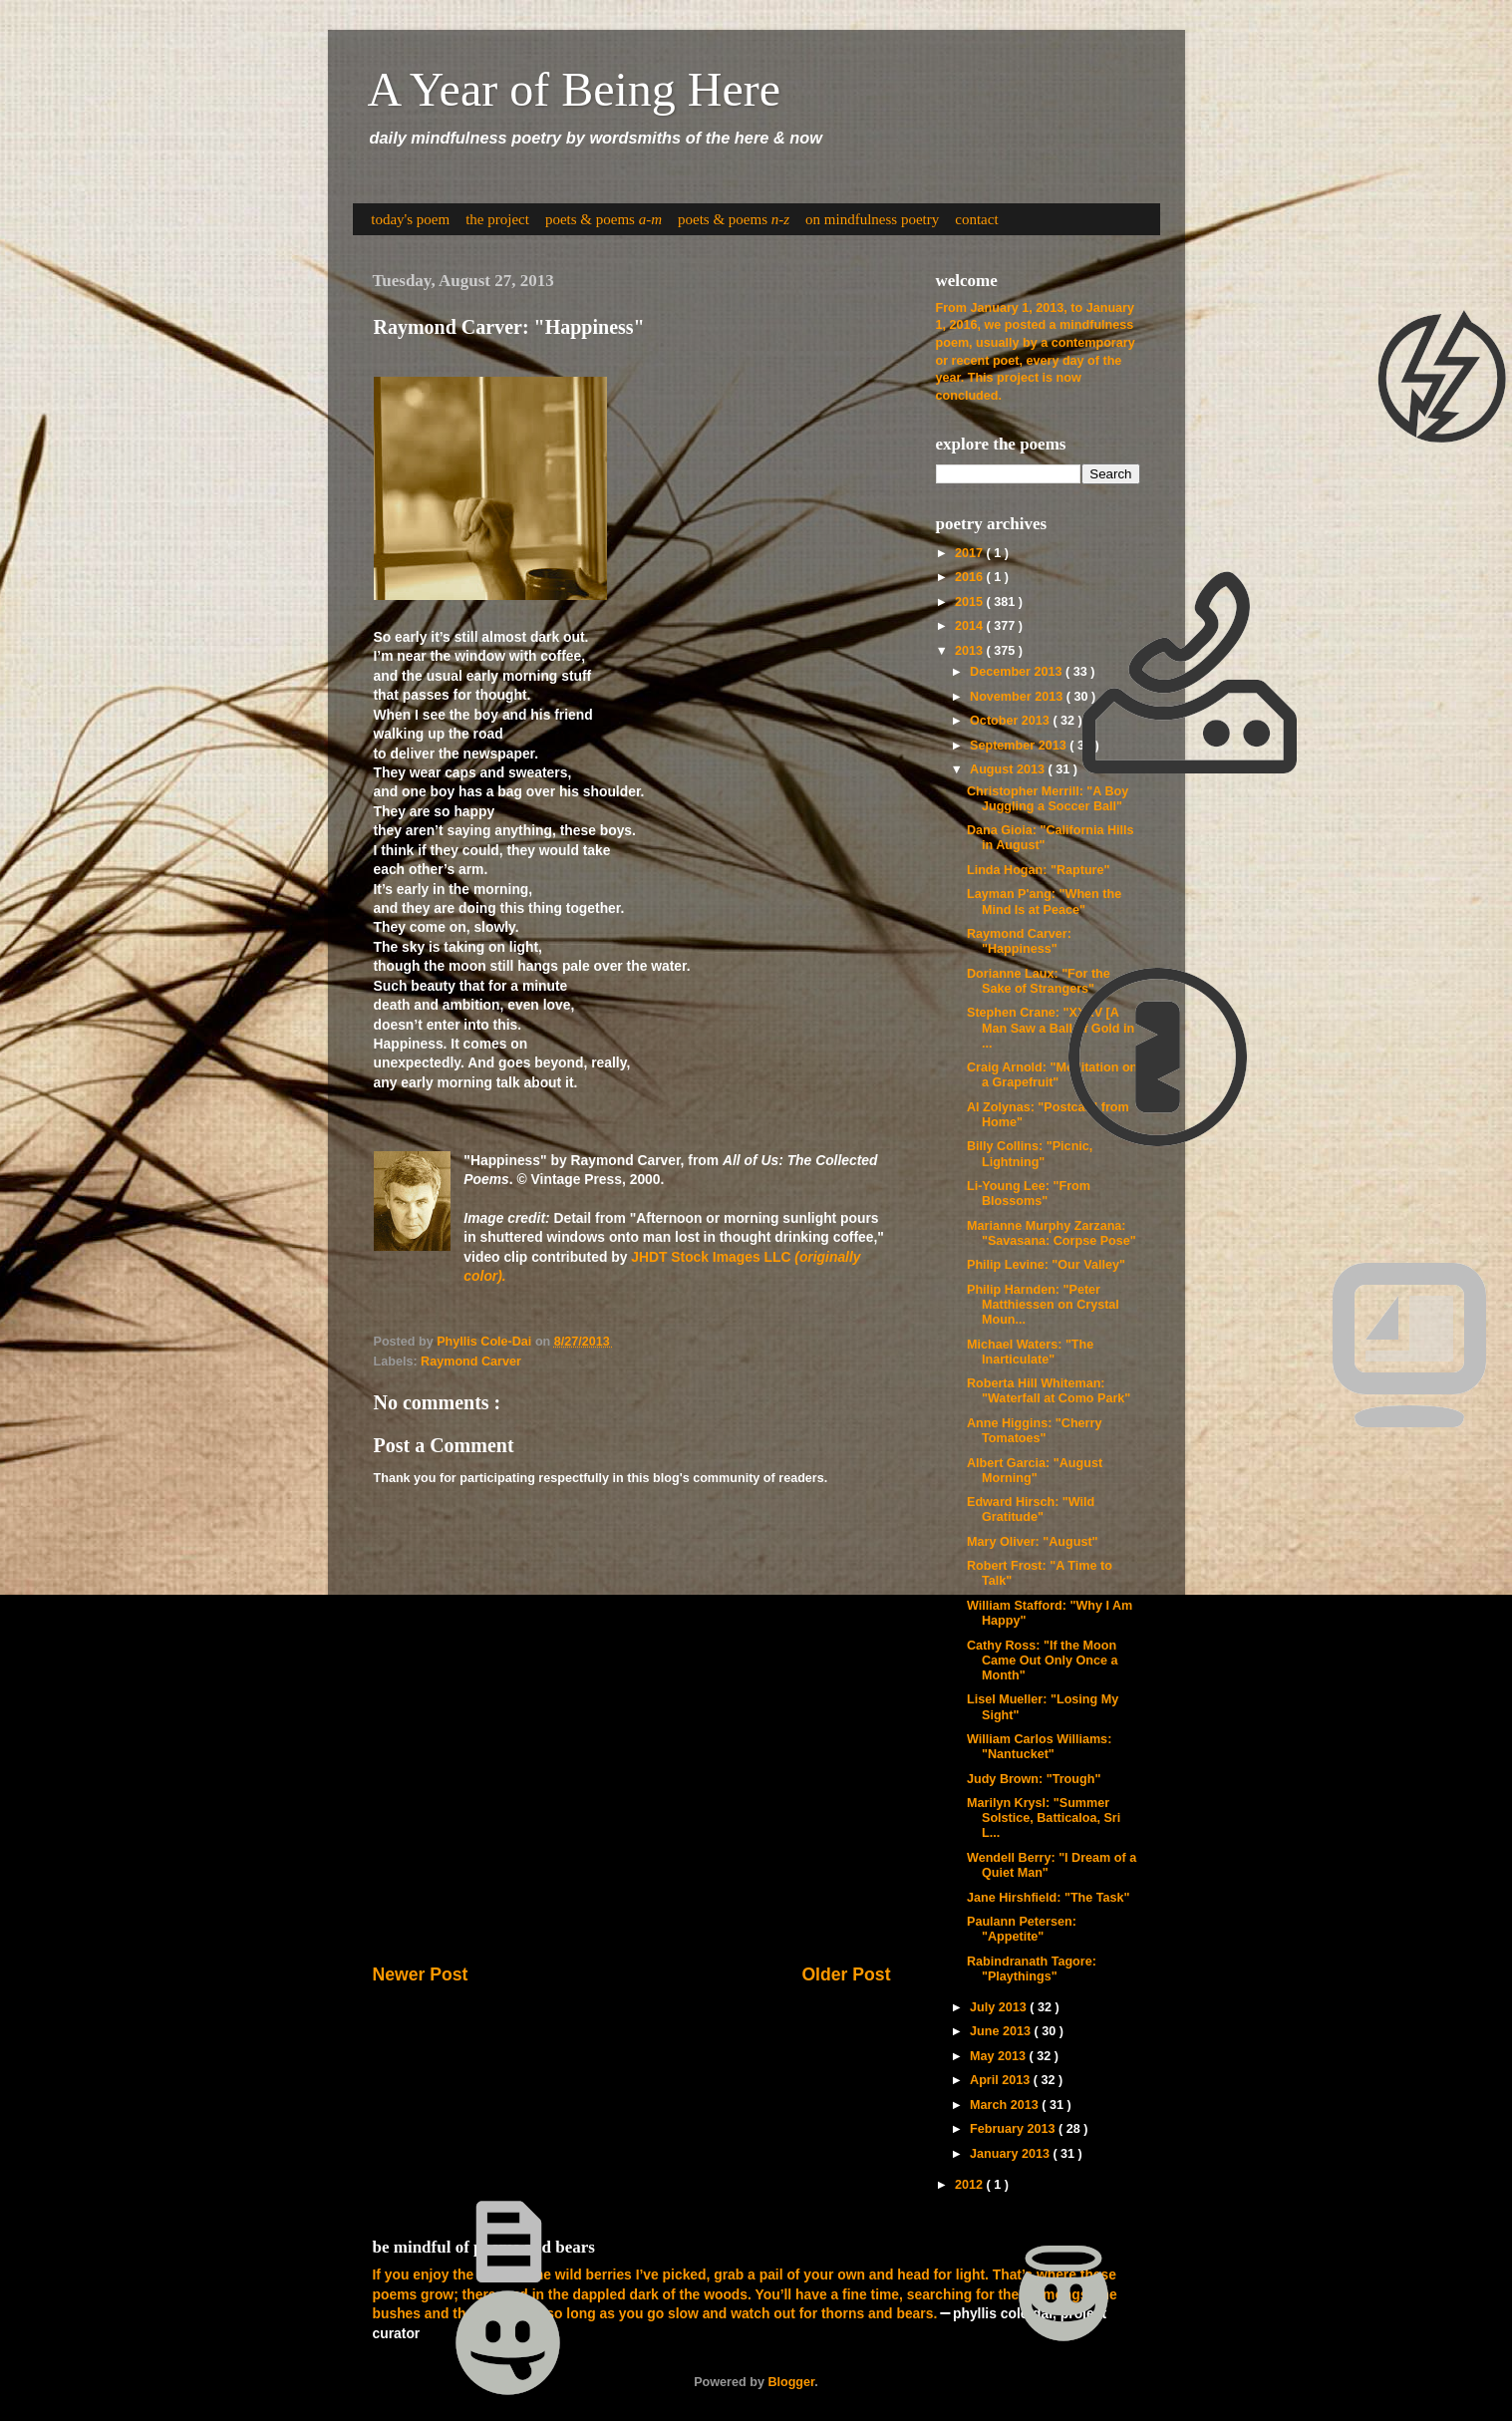  What do you see at coordinates (1409, 1340) in the screenshot?
I see `change your desktop wallpaper` at bounding box center [1409, 1340].